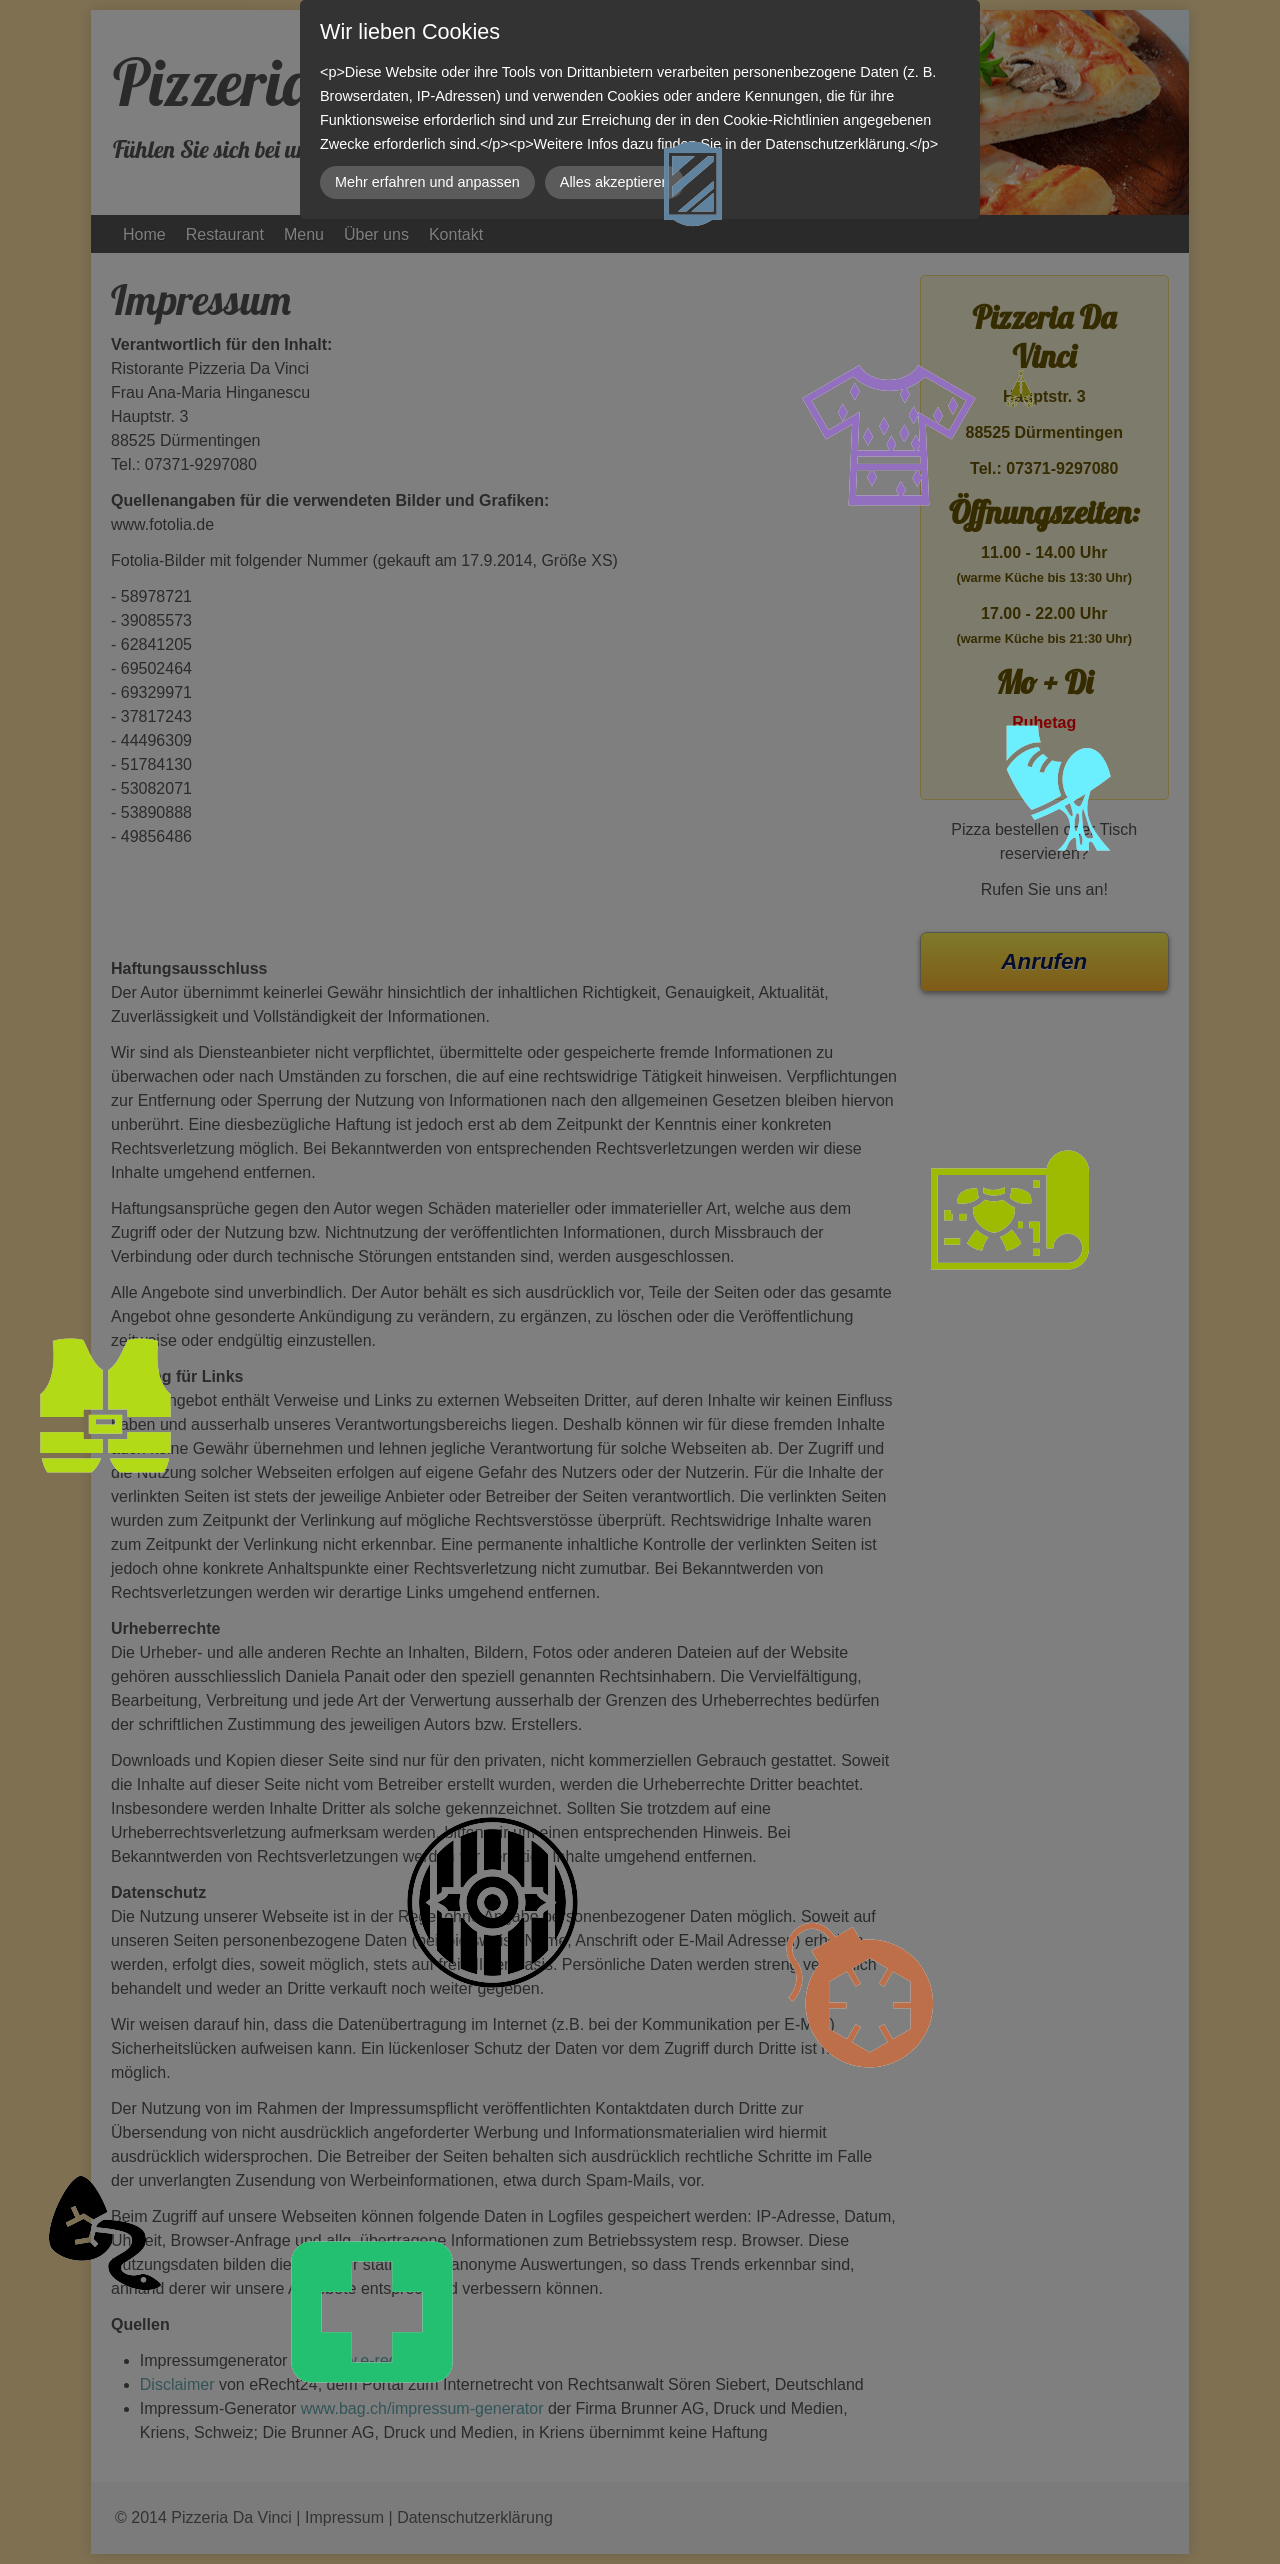 The height and width of the screenshot is (2564, 1280). Describe the element at coordinates (105, 2233) in the screenshot. I see `indicates a snake egg hatching in a game` at that location.